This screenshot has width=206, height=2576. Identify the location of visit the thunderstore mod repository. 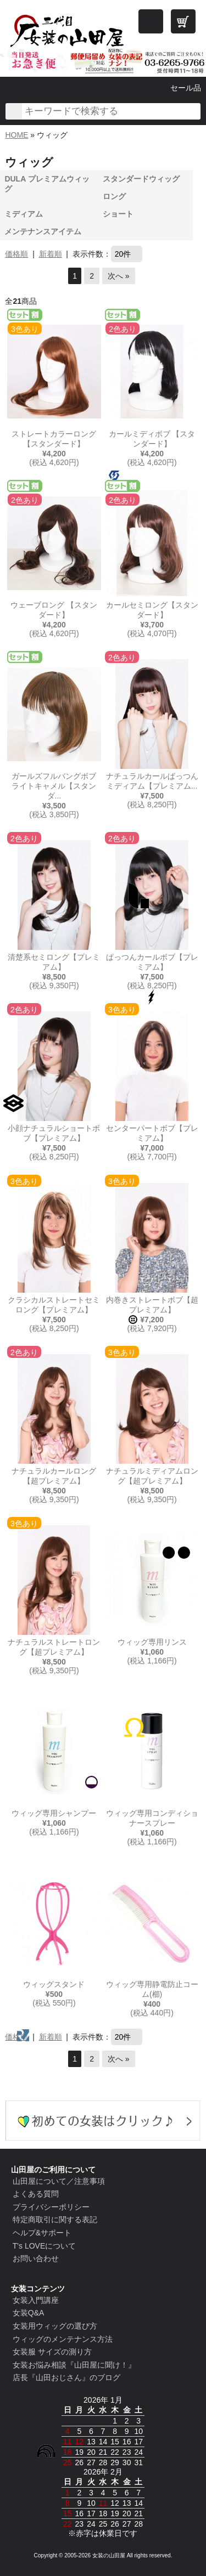
(114, 475).